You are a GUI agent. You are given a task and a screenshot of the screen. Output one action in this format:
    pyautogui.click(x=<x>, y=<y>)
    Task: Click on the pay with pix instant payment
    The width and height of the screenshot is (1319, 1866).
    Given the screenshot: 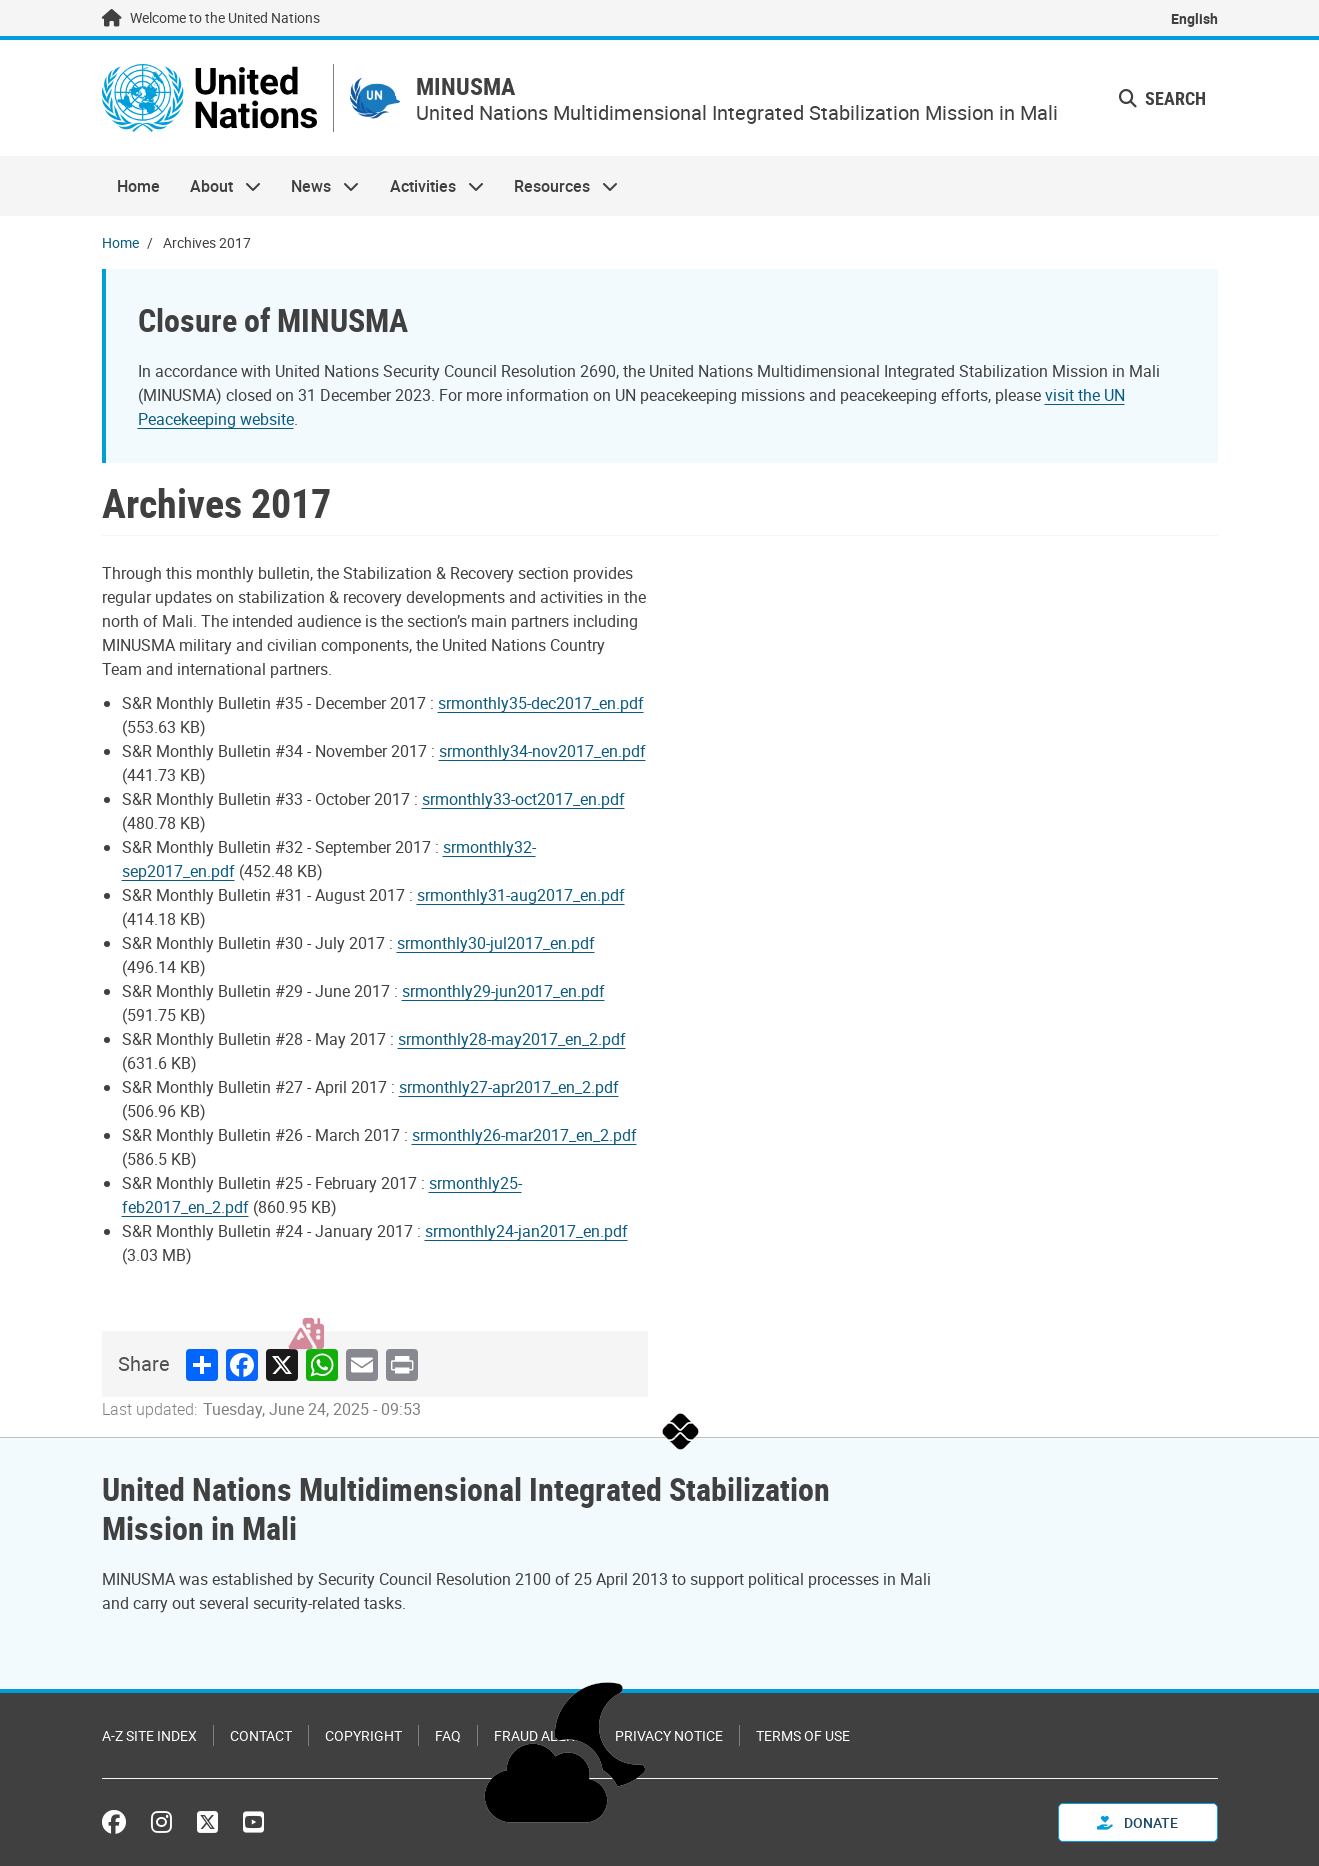 What is the action you would take?
    pyautogui.click(x=680, y=1431)
    